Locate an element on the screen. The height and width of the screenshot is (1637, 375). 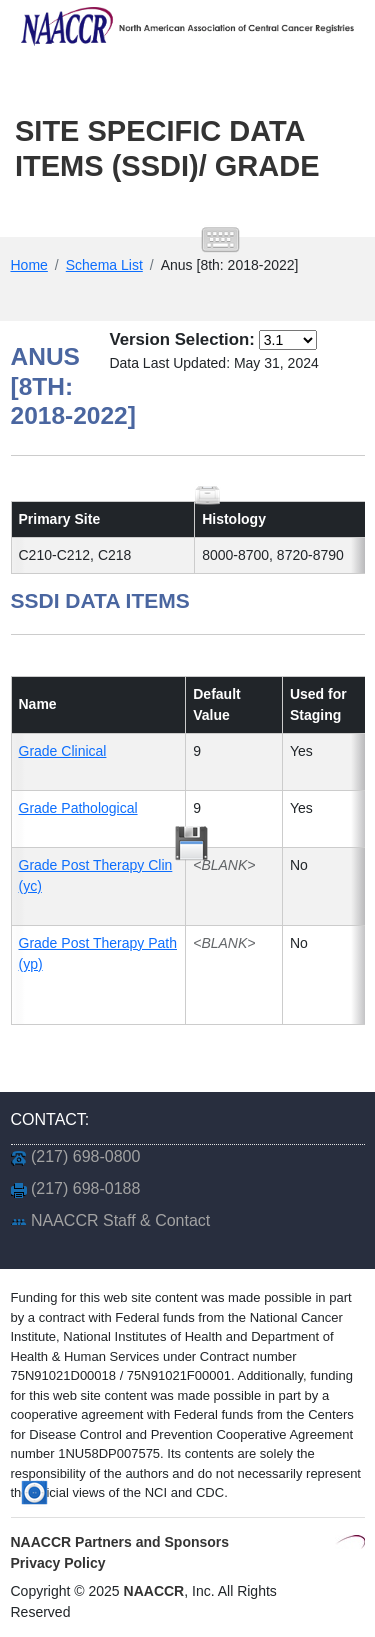
iPod shuffle device connected is located at coordinates (34, 1492).